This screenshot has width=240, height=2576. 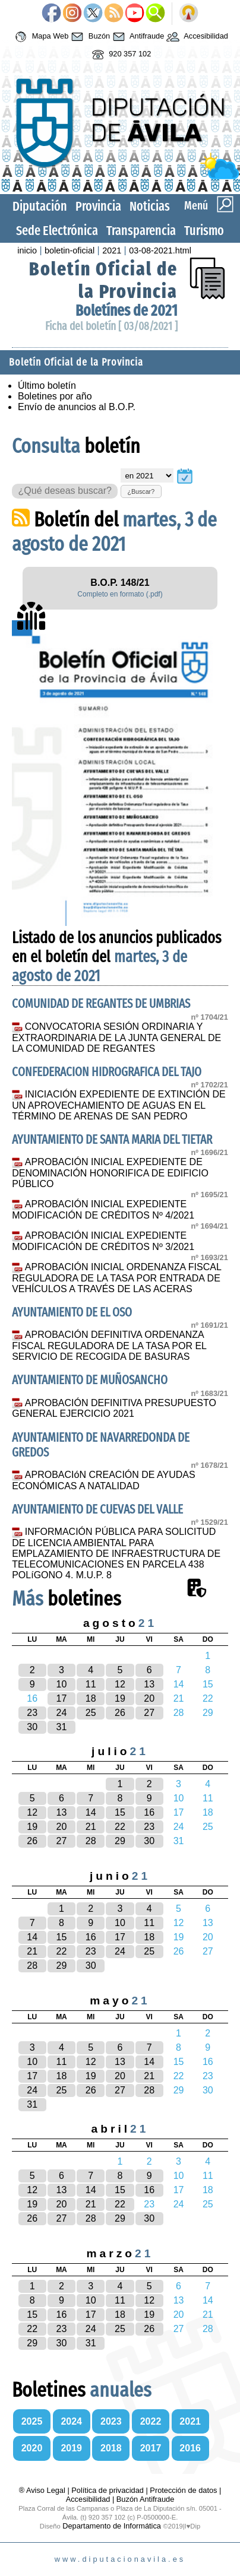 What do you see at coordinates (196, 1587) in the screenshot?
I see `access building security settings` at bounding box center [196, 1587].